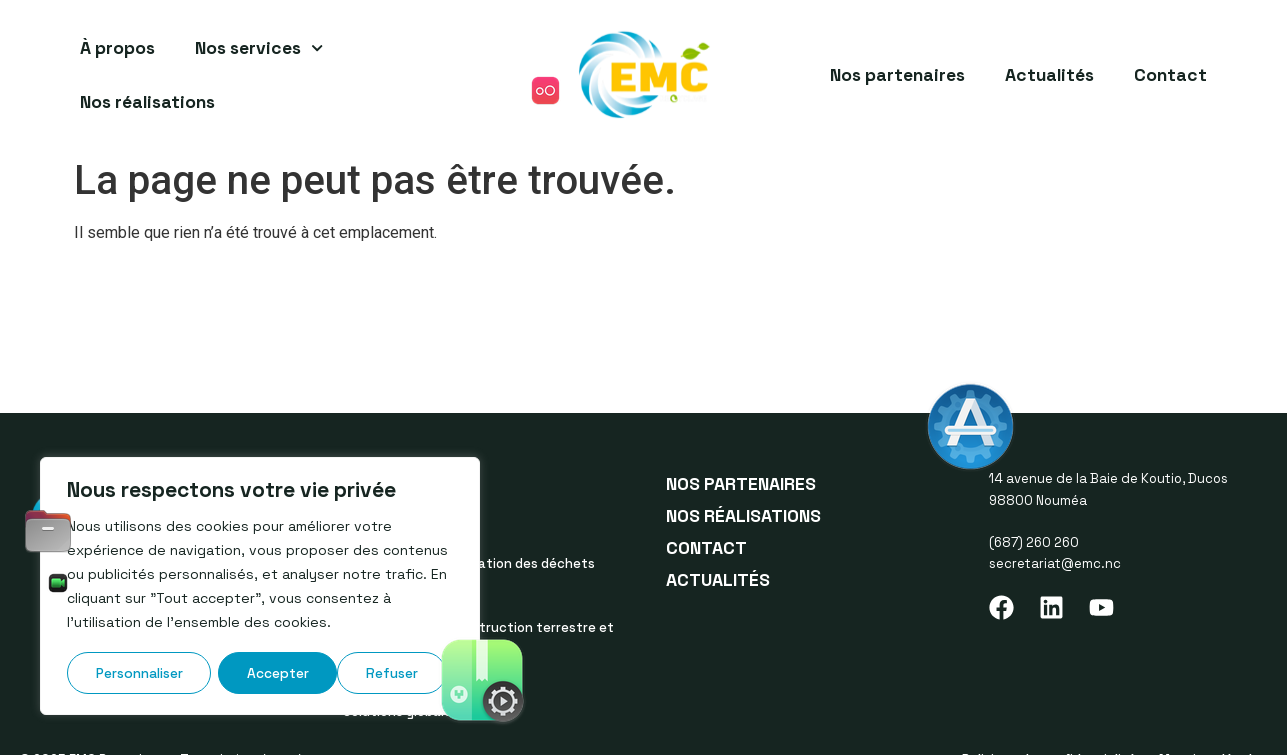 This screenshot has height=755, width=1287. What do you see at coordinates (482, 680) in the screenshot?
I see `open YaST AutoYaST system configuration tool` at bounding box center [482, 680].